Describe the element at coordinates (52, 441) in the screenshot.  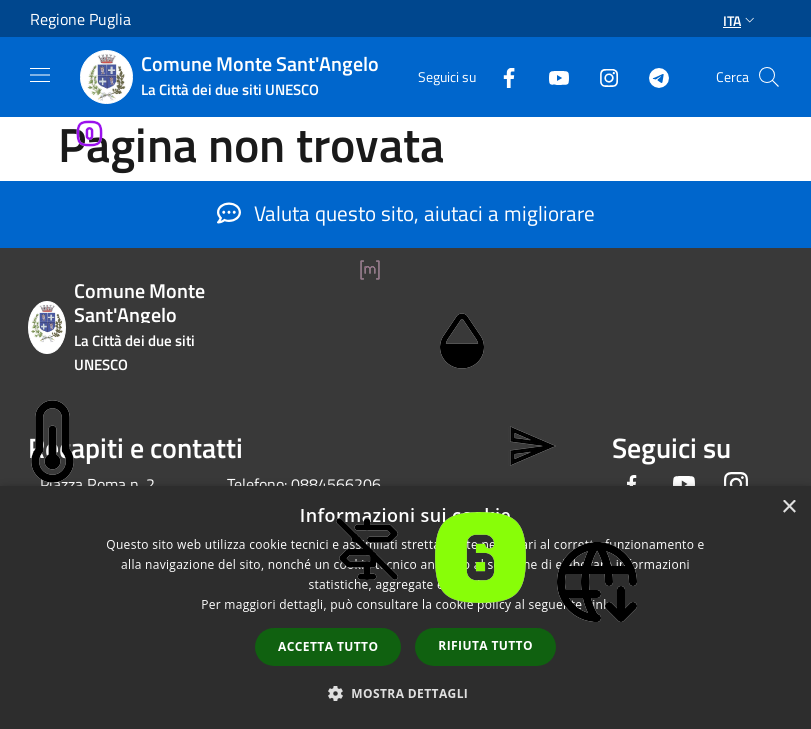
I see `view current temperature reading` at that location.